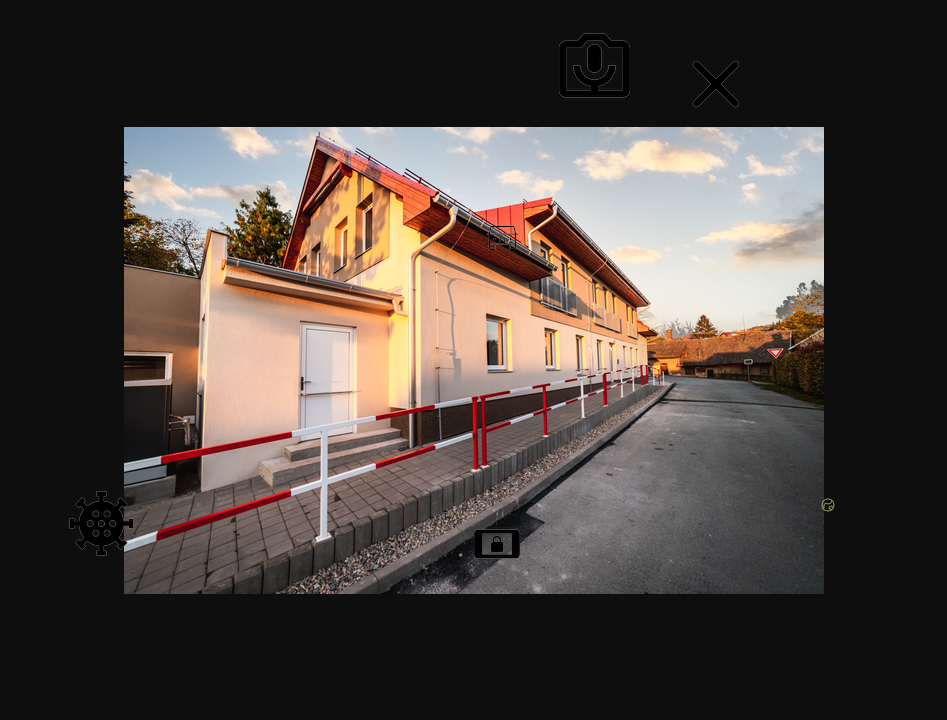  What do you see at coordinates (828, 505) in the screenshot?
I see `switch to international or global settings` at bounding box center [828, 505].